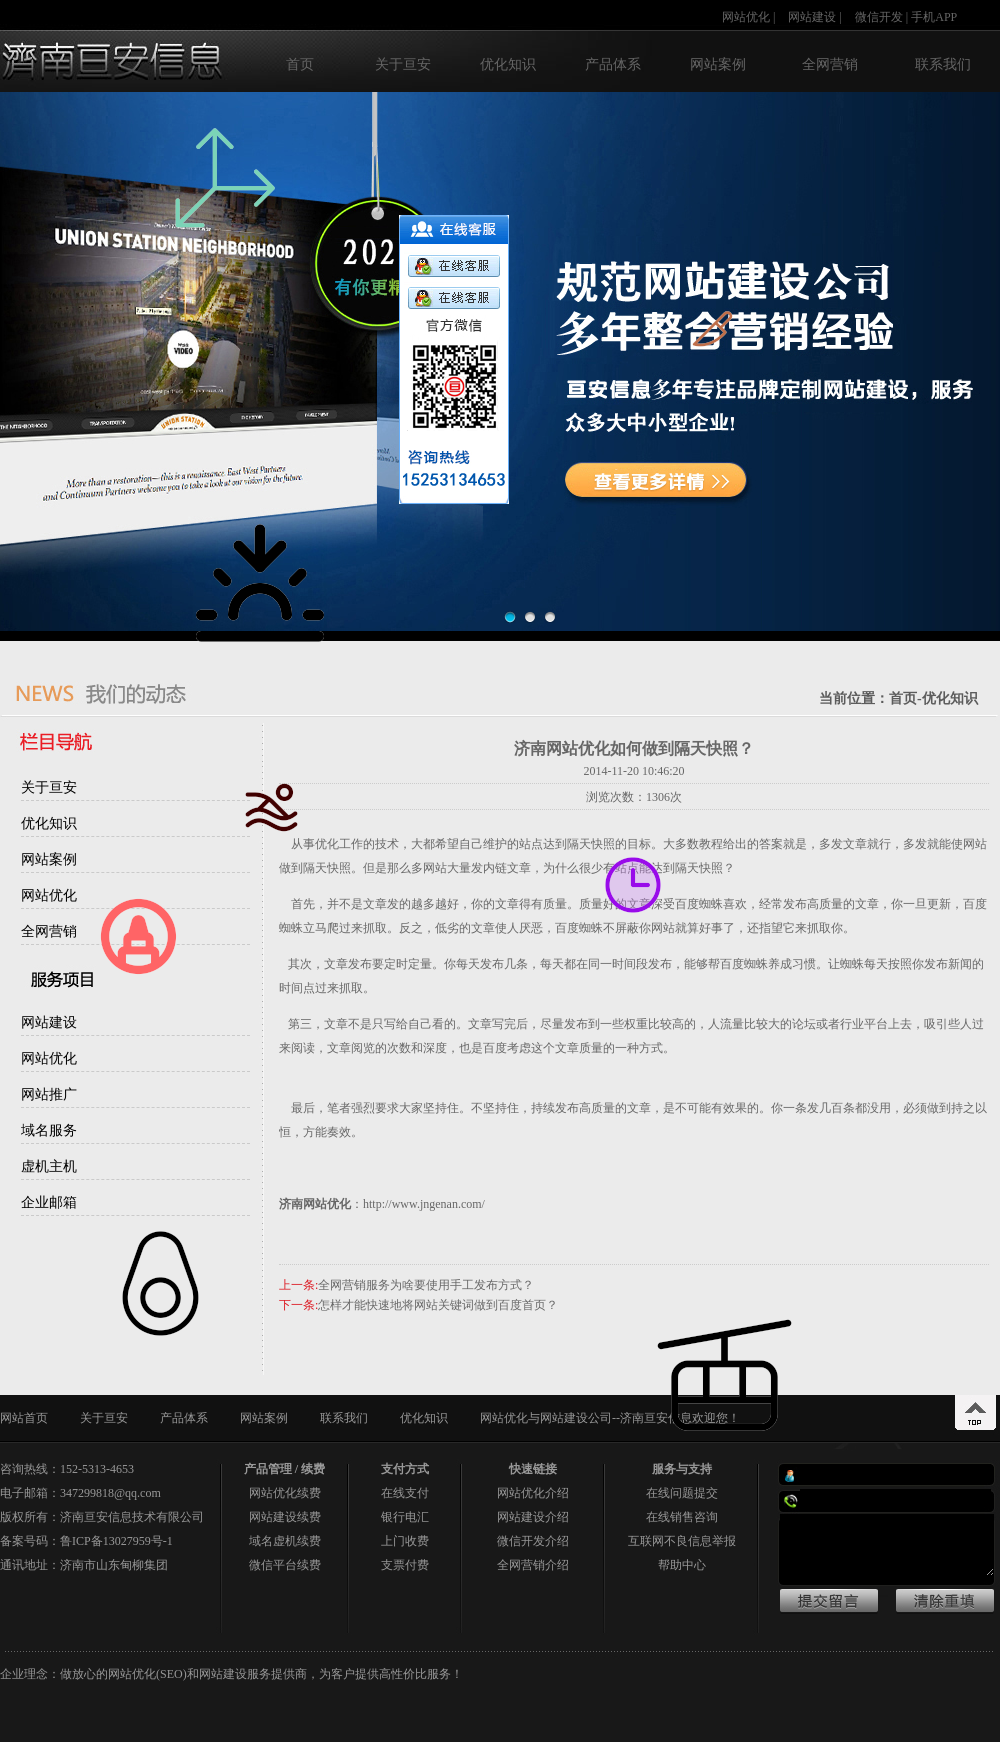 Image resolution: width=1000 pixels, height=1742 pixels. Describe the element at coordinates (138, 936) in the screenshot. I see `mark or highlight a location on a map` at that location.